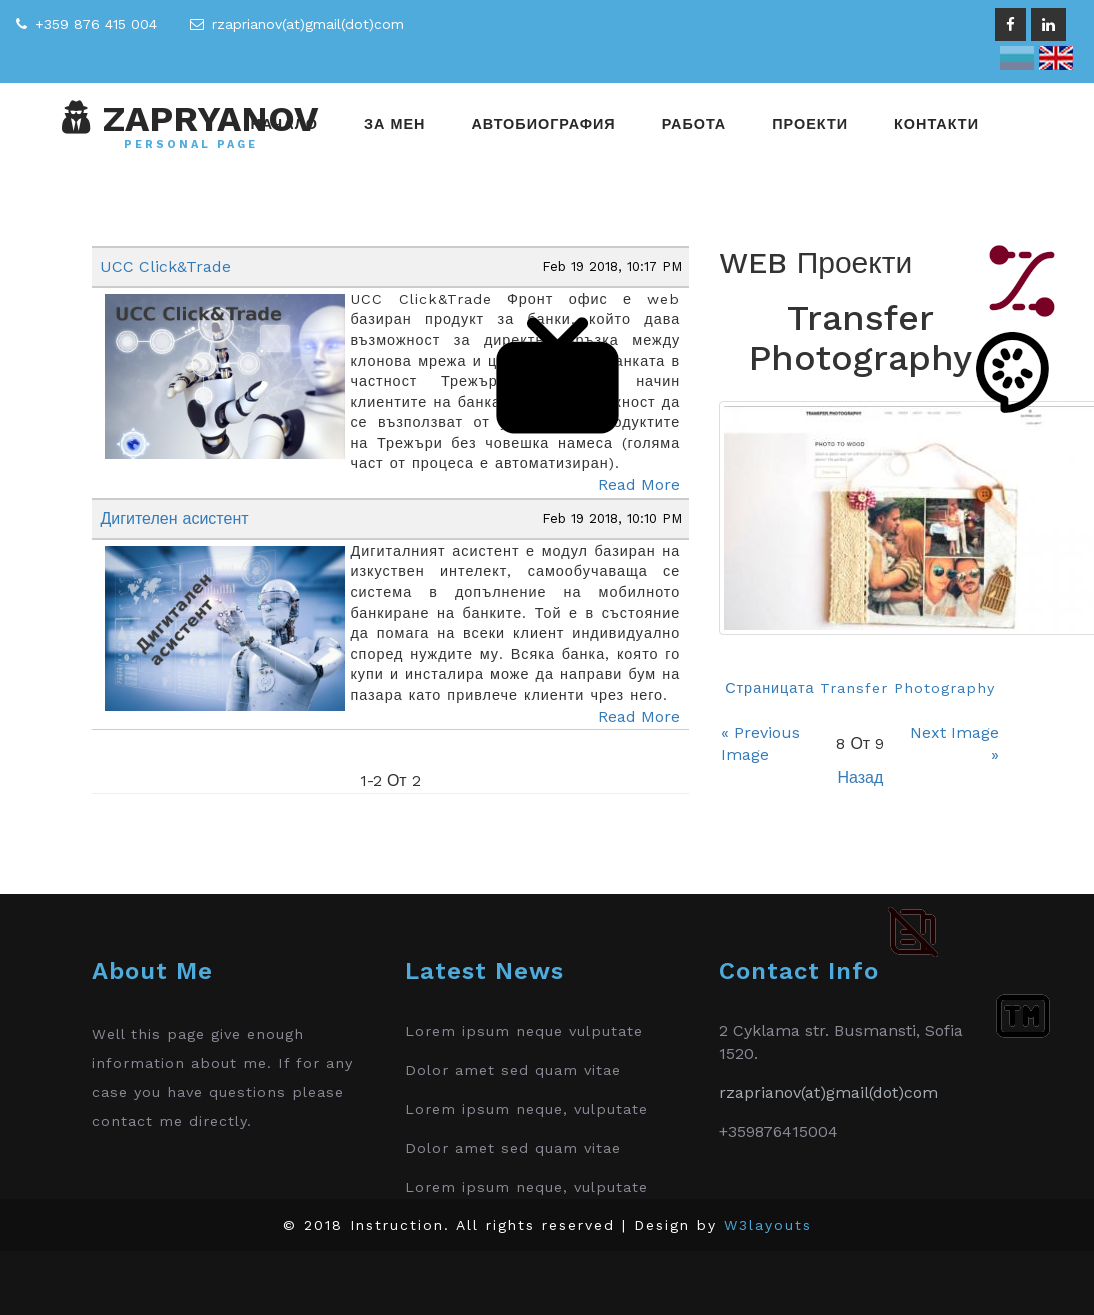  I want to click on disable news feed notifications, so click(913, 932).